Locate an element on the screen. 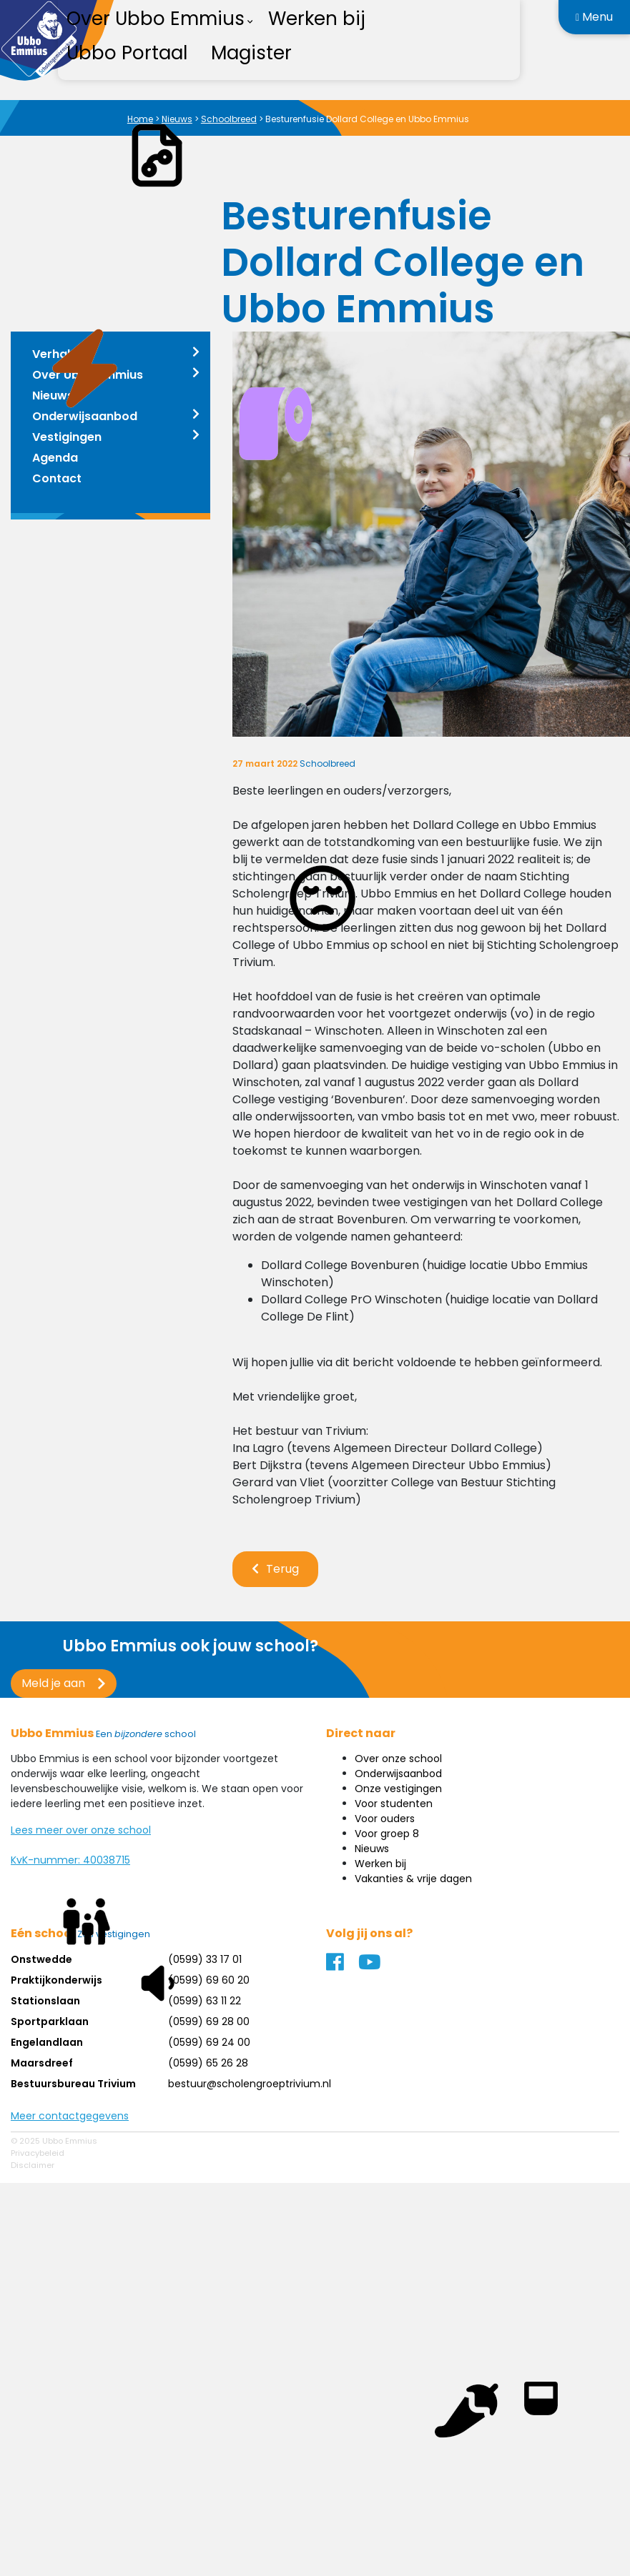 The height and width of the screenshot is (2576, 630). indicates quick actions or flash features is located at coordinates (84, 368).